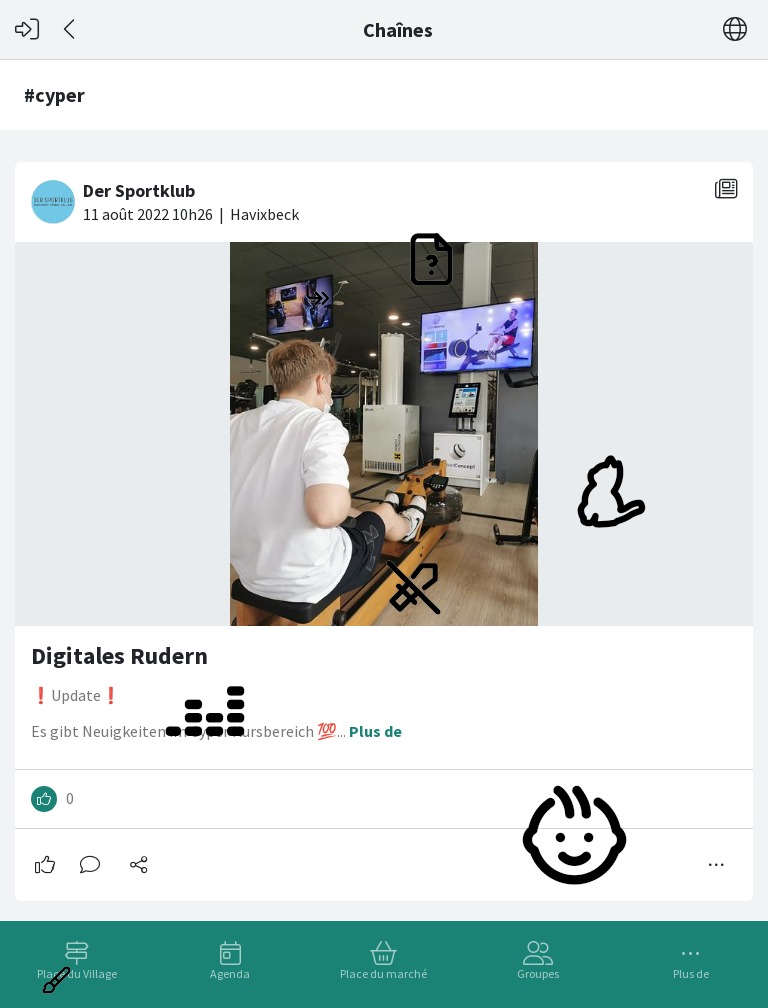 The image size is (768, 1008). I want to click on select boy avatar or profile icon, so click(574, 837).